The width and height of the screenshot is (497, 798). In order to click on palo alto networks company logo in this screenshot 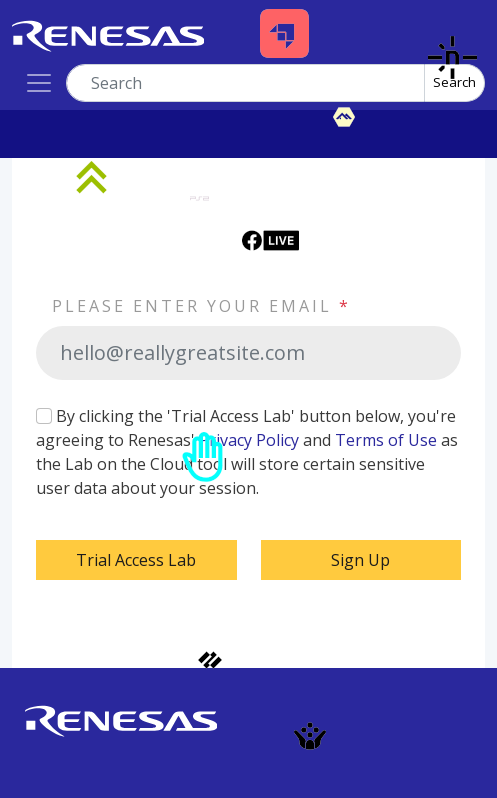, I will do `click(210, 660)`.